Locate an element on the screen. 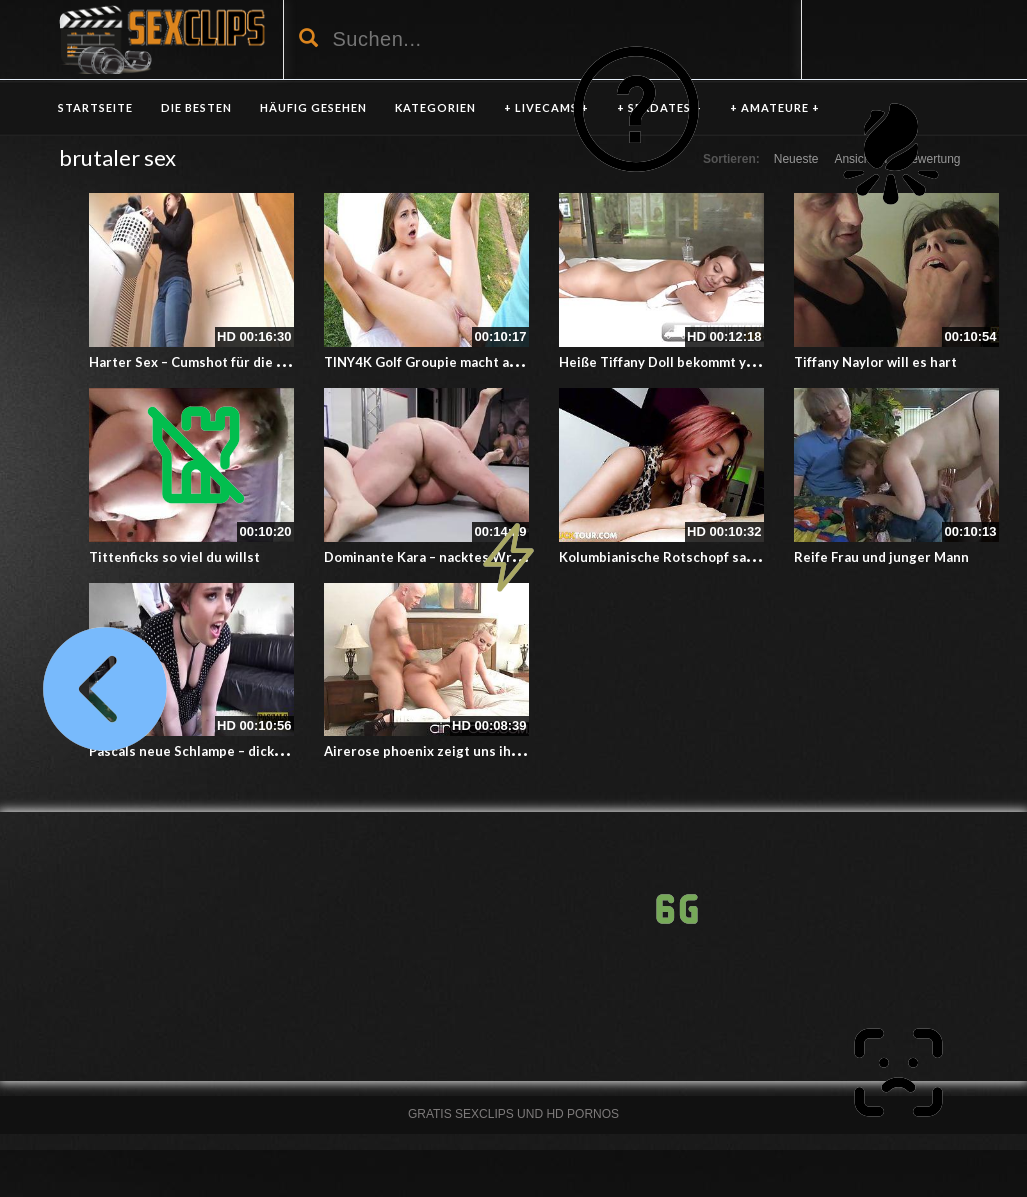 The height and width of the screenshot is (1197, 1027). indicates tower or signal is offline is located at coordinates (196, 455).